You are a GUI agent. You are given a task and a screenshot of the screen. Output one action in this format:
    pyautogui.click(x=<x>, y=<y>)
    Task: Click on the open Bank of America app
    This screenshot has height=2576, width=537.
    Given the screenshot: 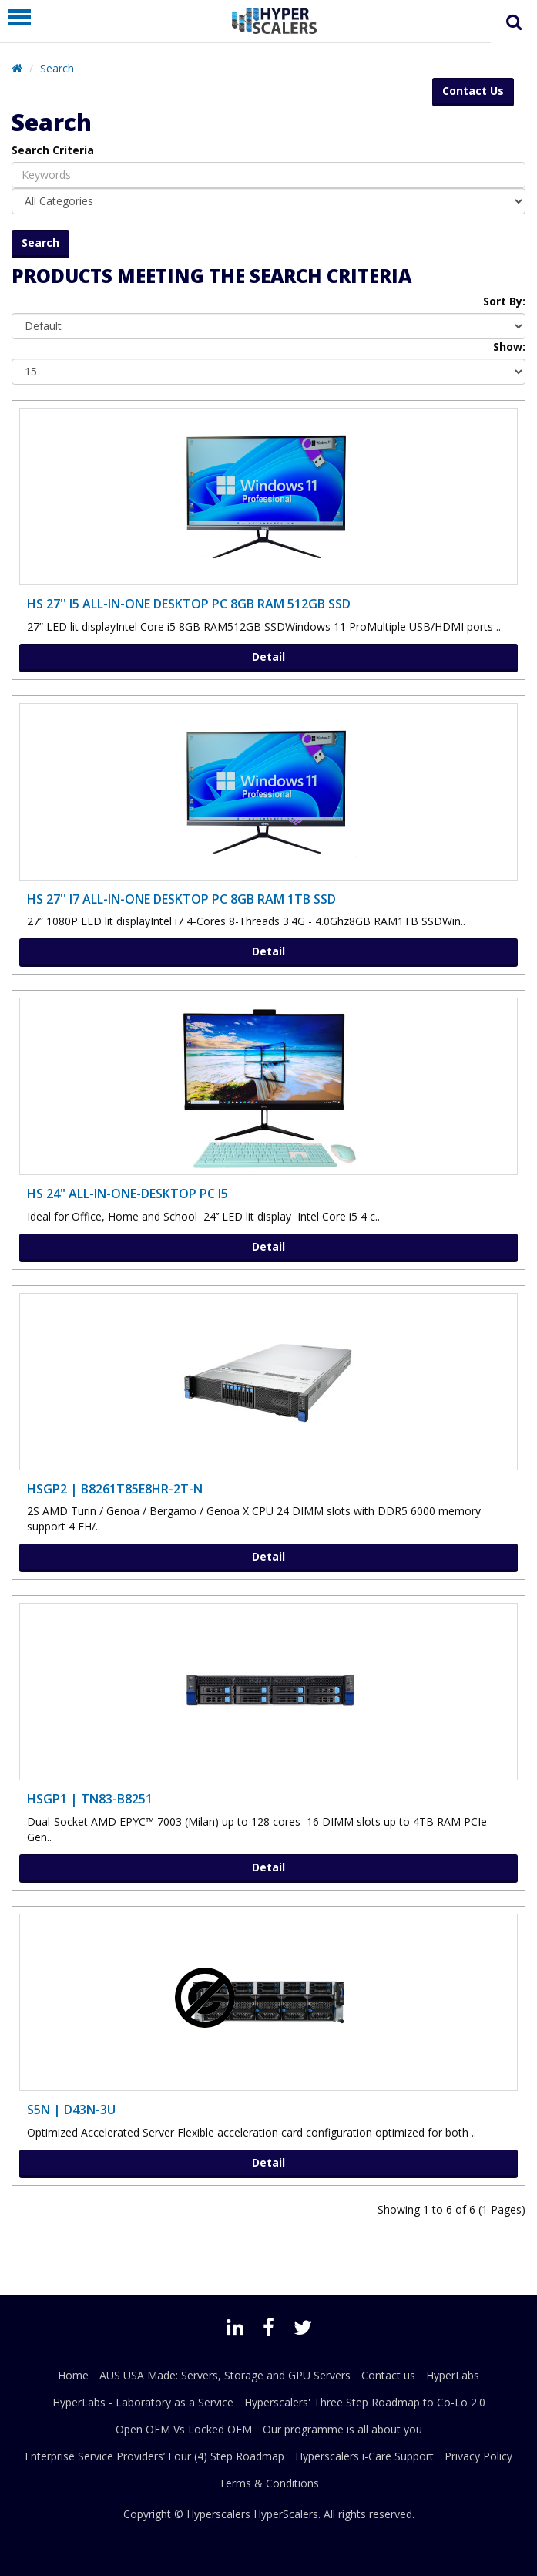 What is the action you would take?
    pyautogui.click(x=295, y=821)
    